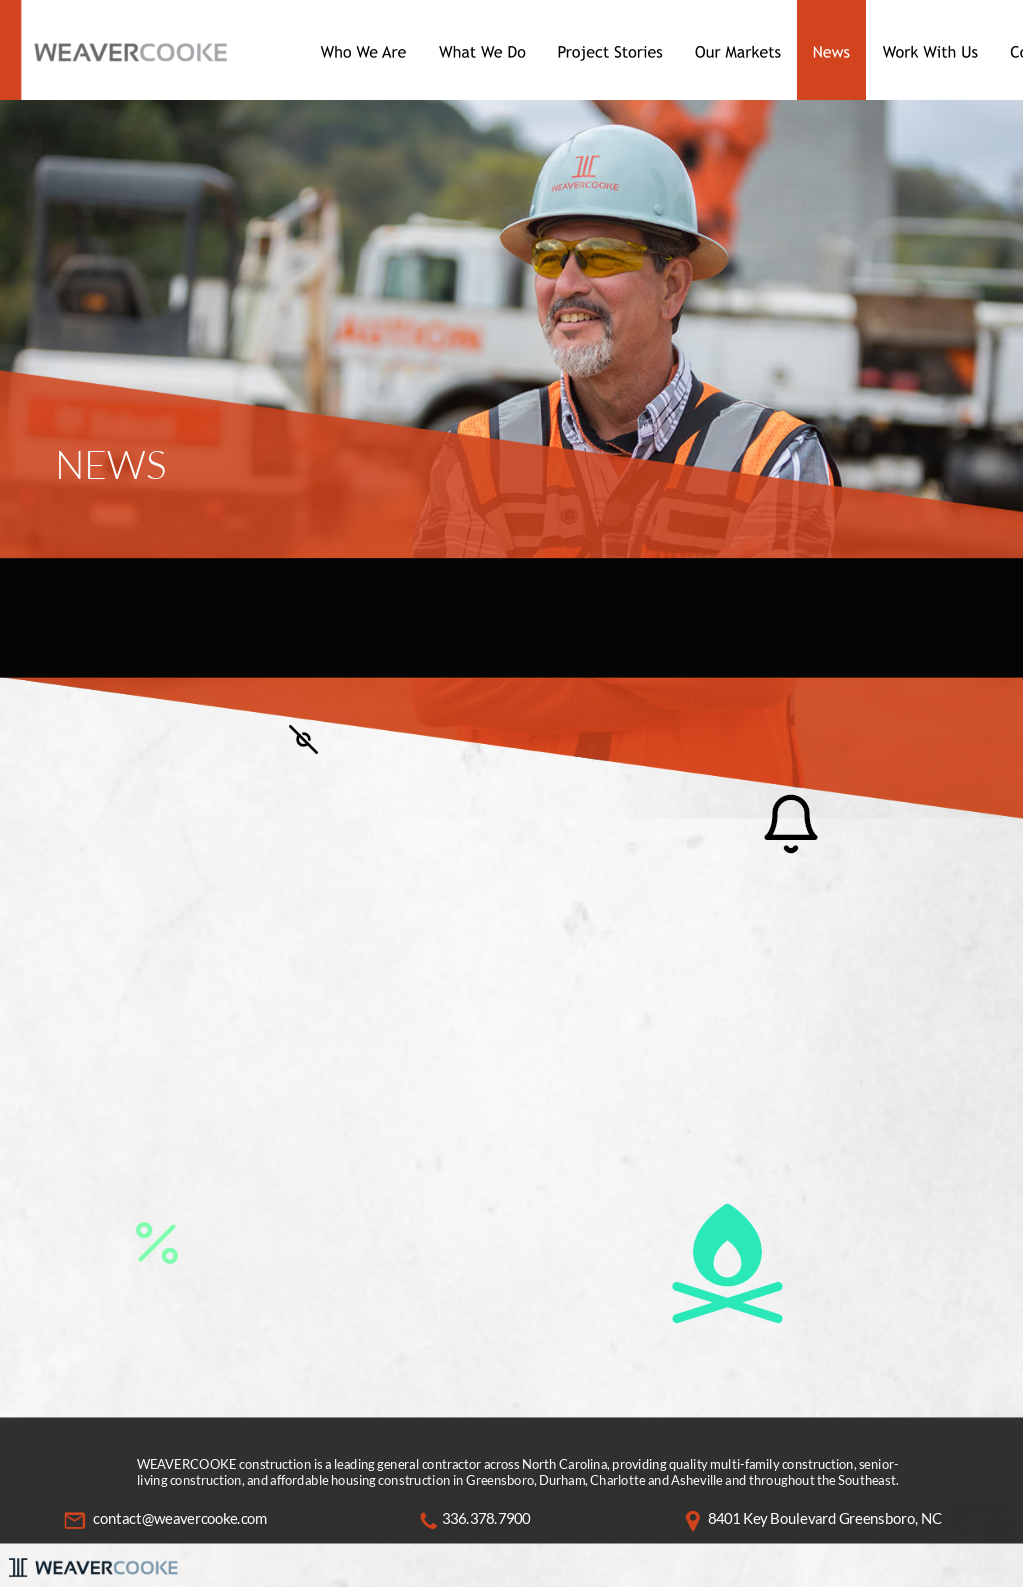  Describe the element at coordinates (157, 1243) in the screenshot. I see `view or apply a discount` at that location.